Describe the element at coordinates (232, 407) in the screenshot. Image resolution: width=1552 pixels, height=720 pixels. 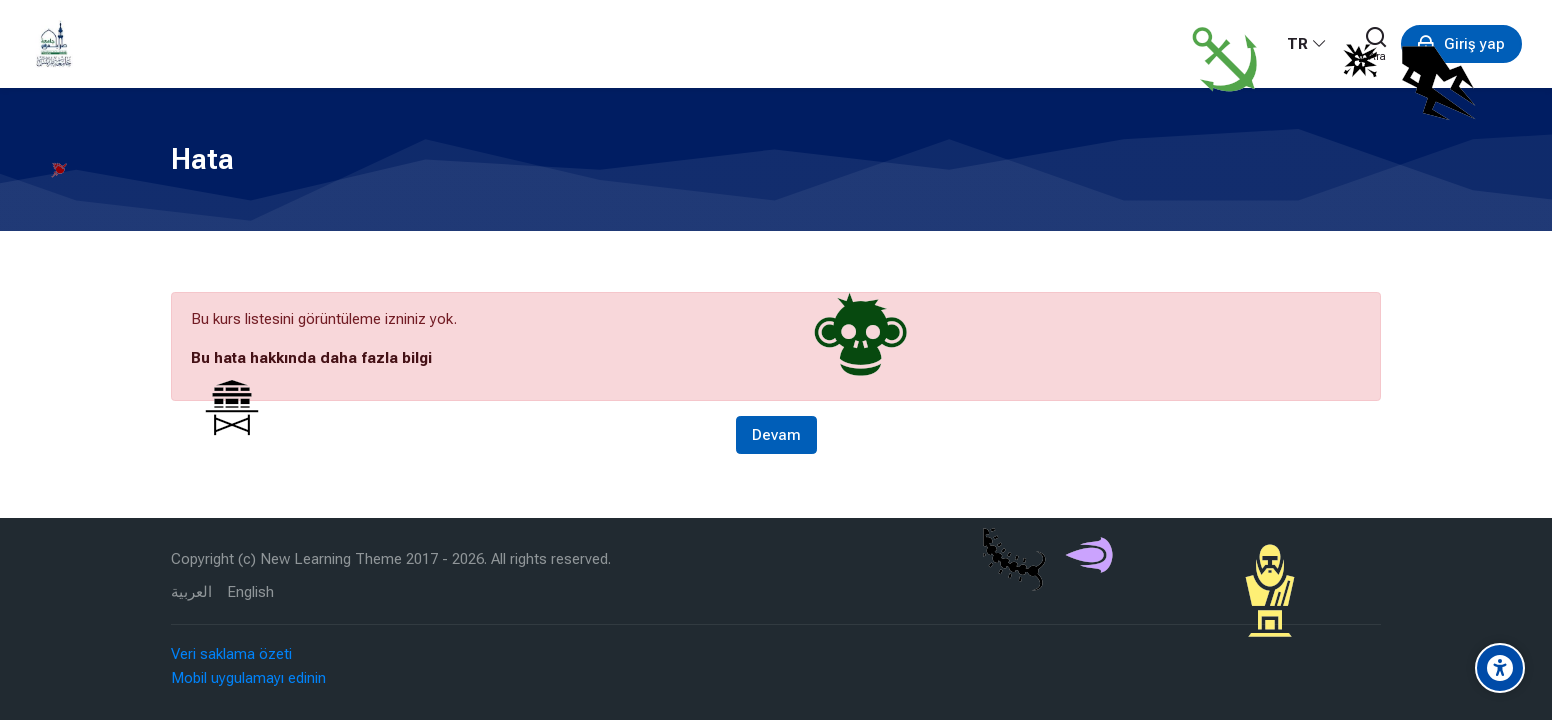
I see `indicates a water tower landmark or structure` at that location.